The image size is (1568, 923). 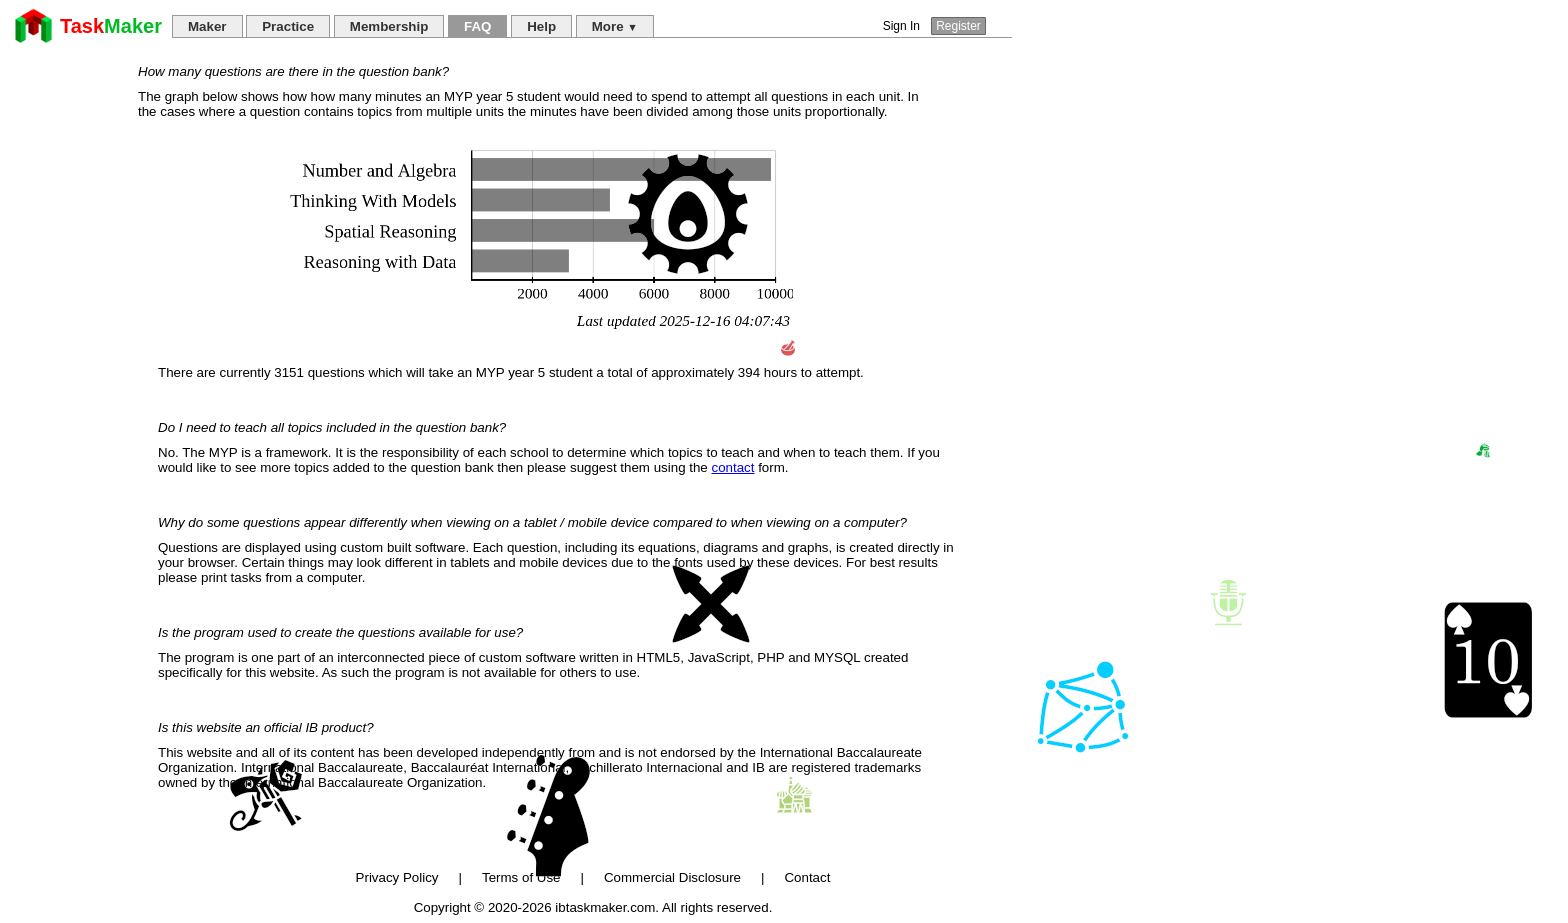 I want to click on access voice recording features, so click(x=1228, y=602).